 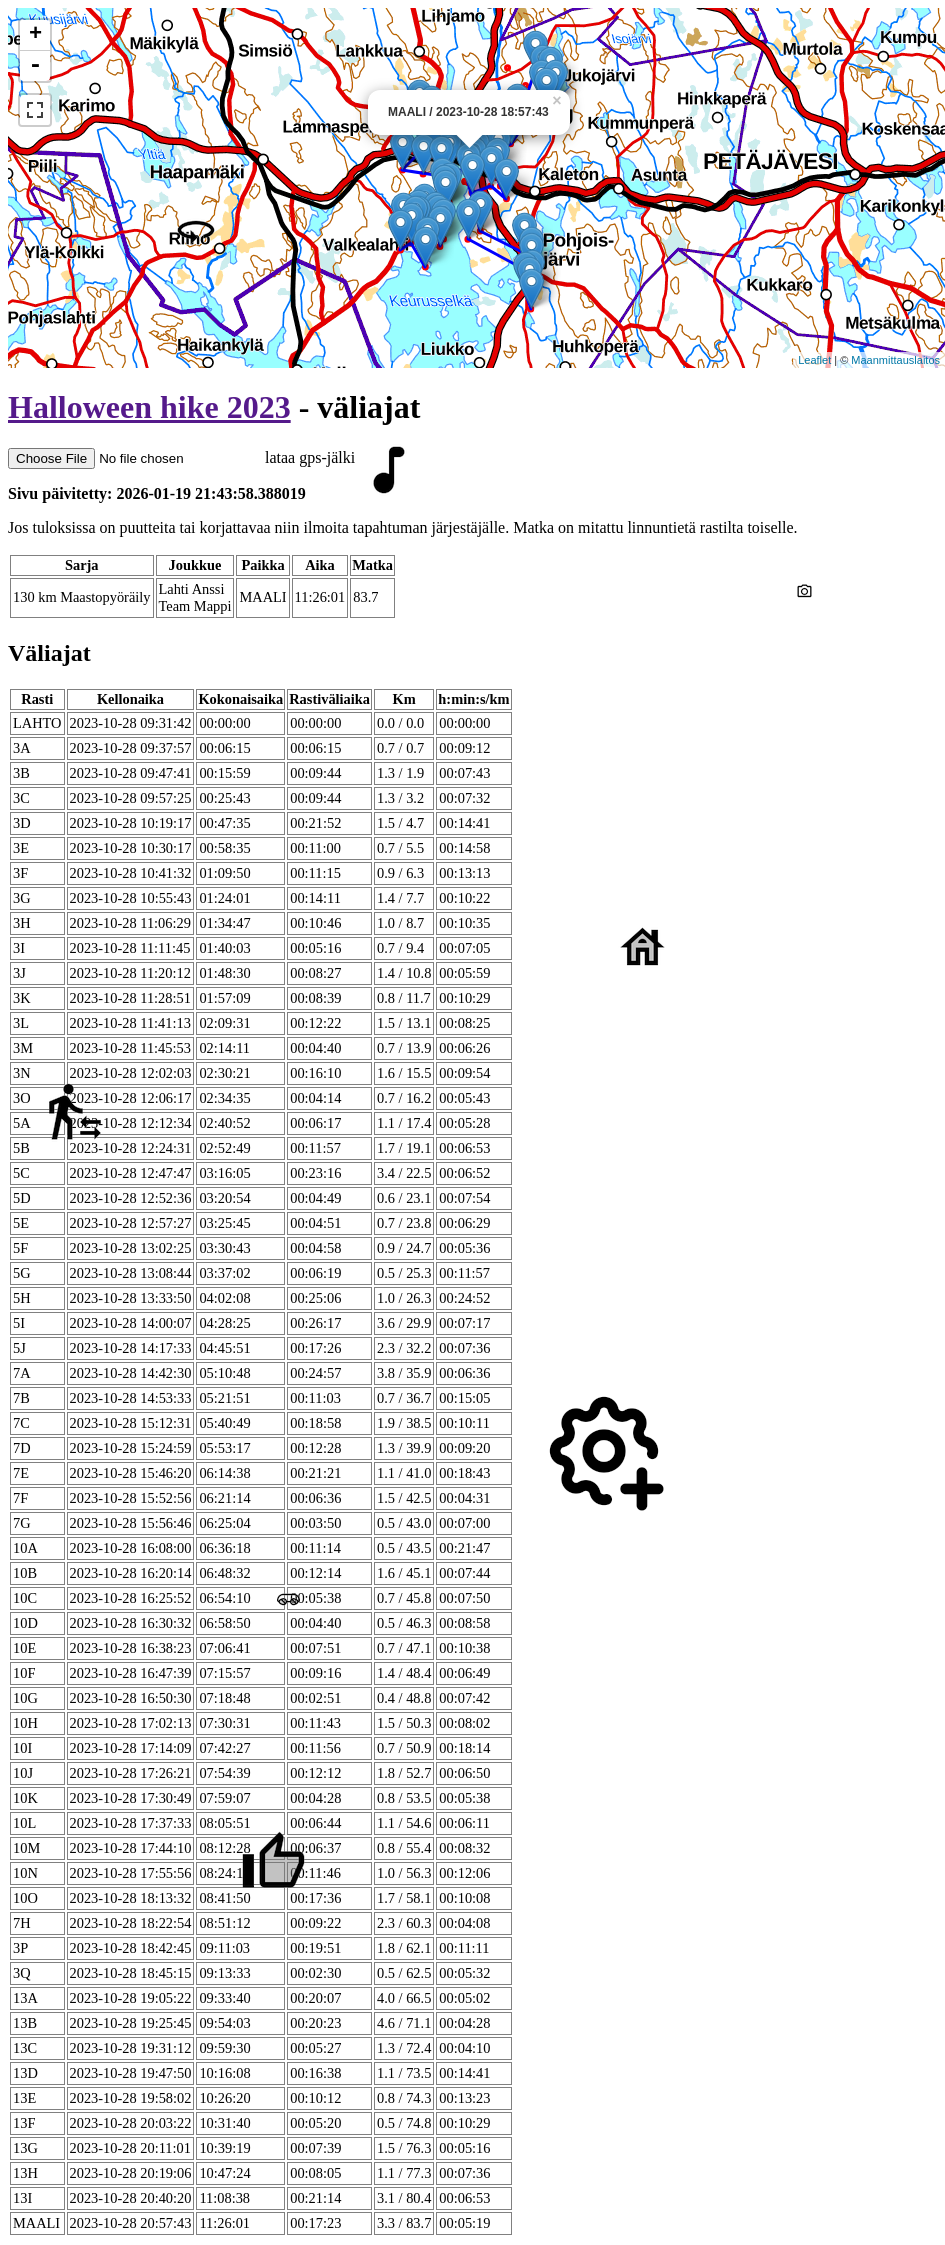 I want to click on view 360-degree panorama or image, so click(x=196, y=230).